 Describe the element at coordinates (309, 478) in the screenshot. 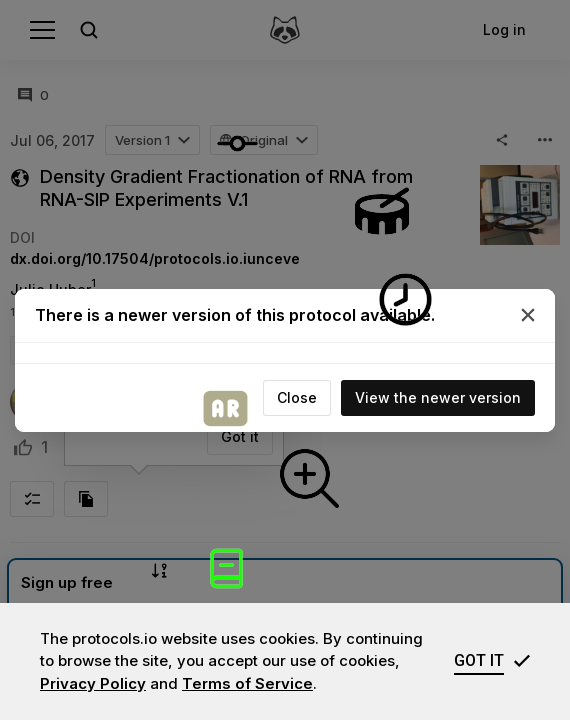

I see `zoom in on content` at that location.